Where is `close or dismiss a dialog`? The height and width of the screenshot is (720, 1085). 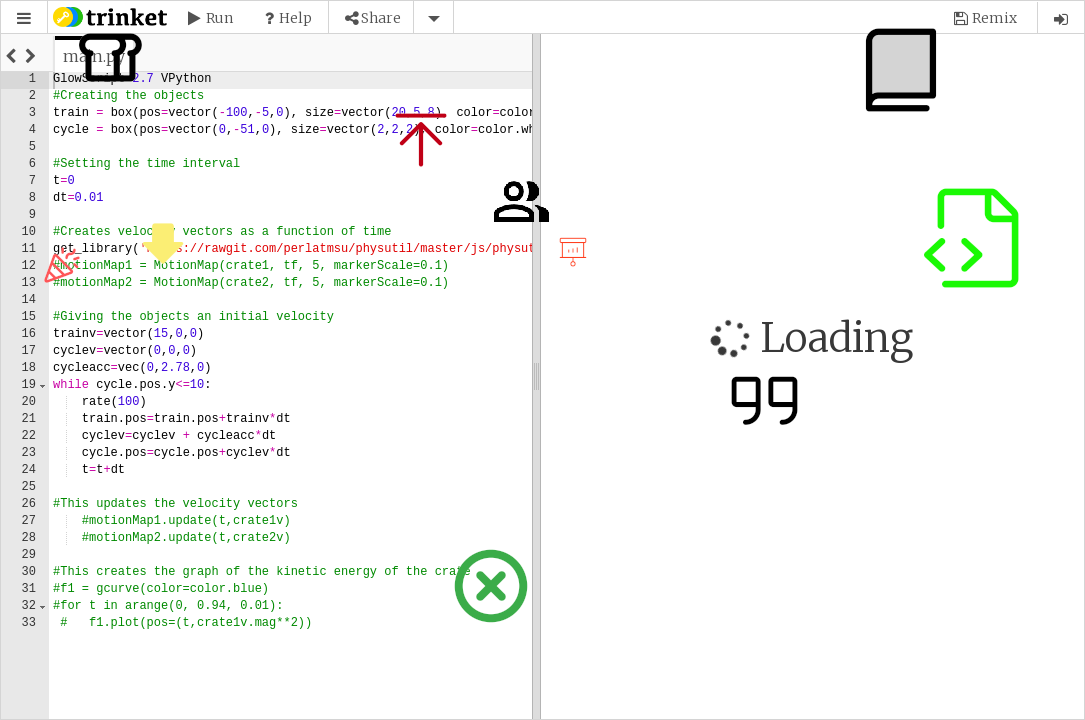
close or dismiss a dialog is located at coordinates (491, 586).